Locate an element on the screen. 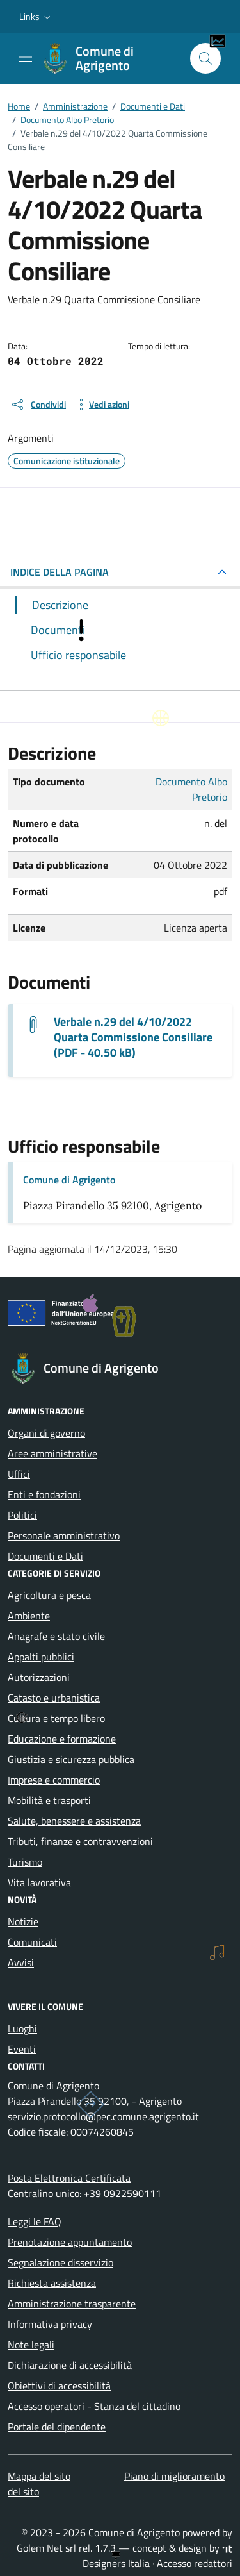  sign in with Apple is located at coordinates (90, 1303).